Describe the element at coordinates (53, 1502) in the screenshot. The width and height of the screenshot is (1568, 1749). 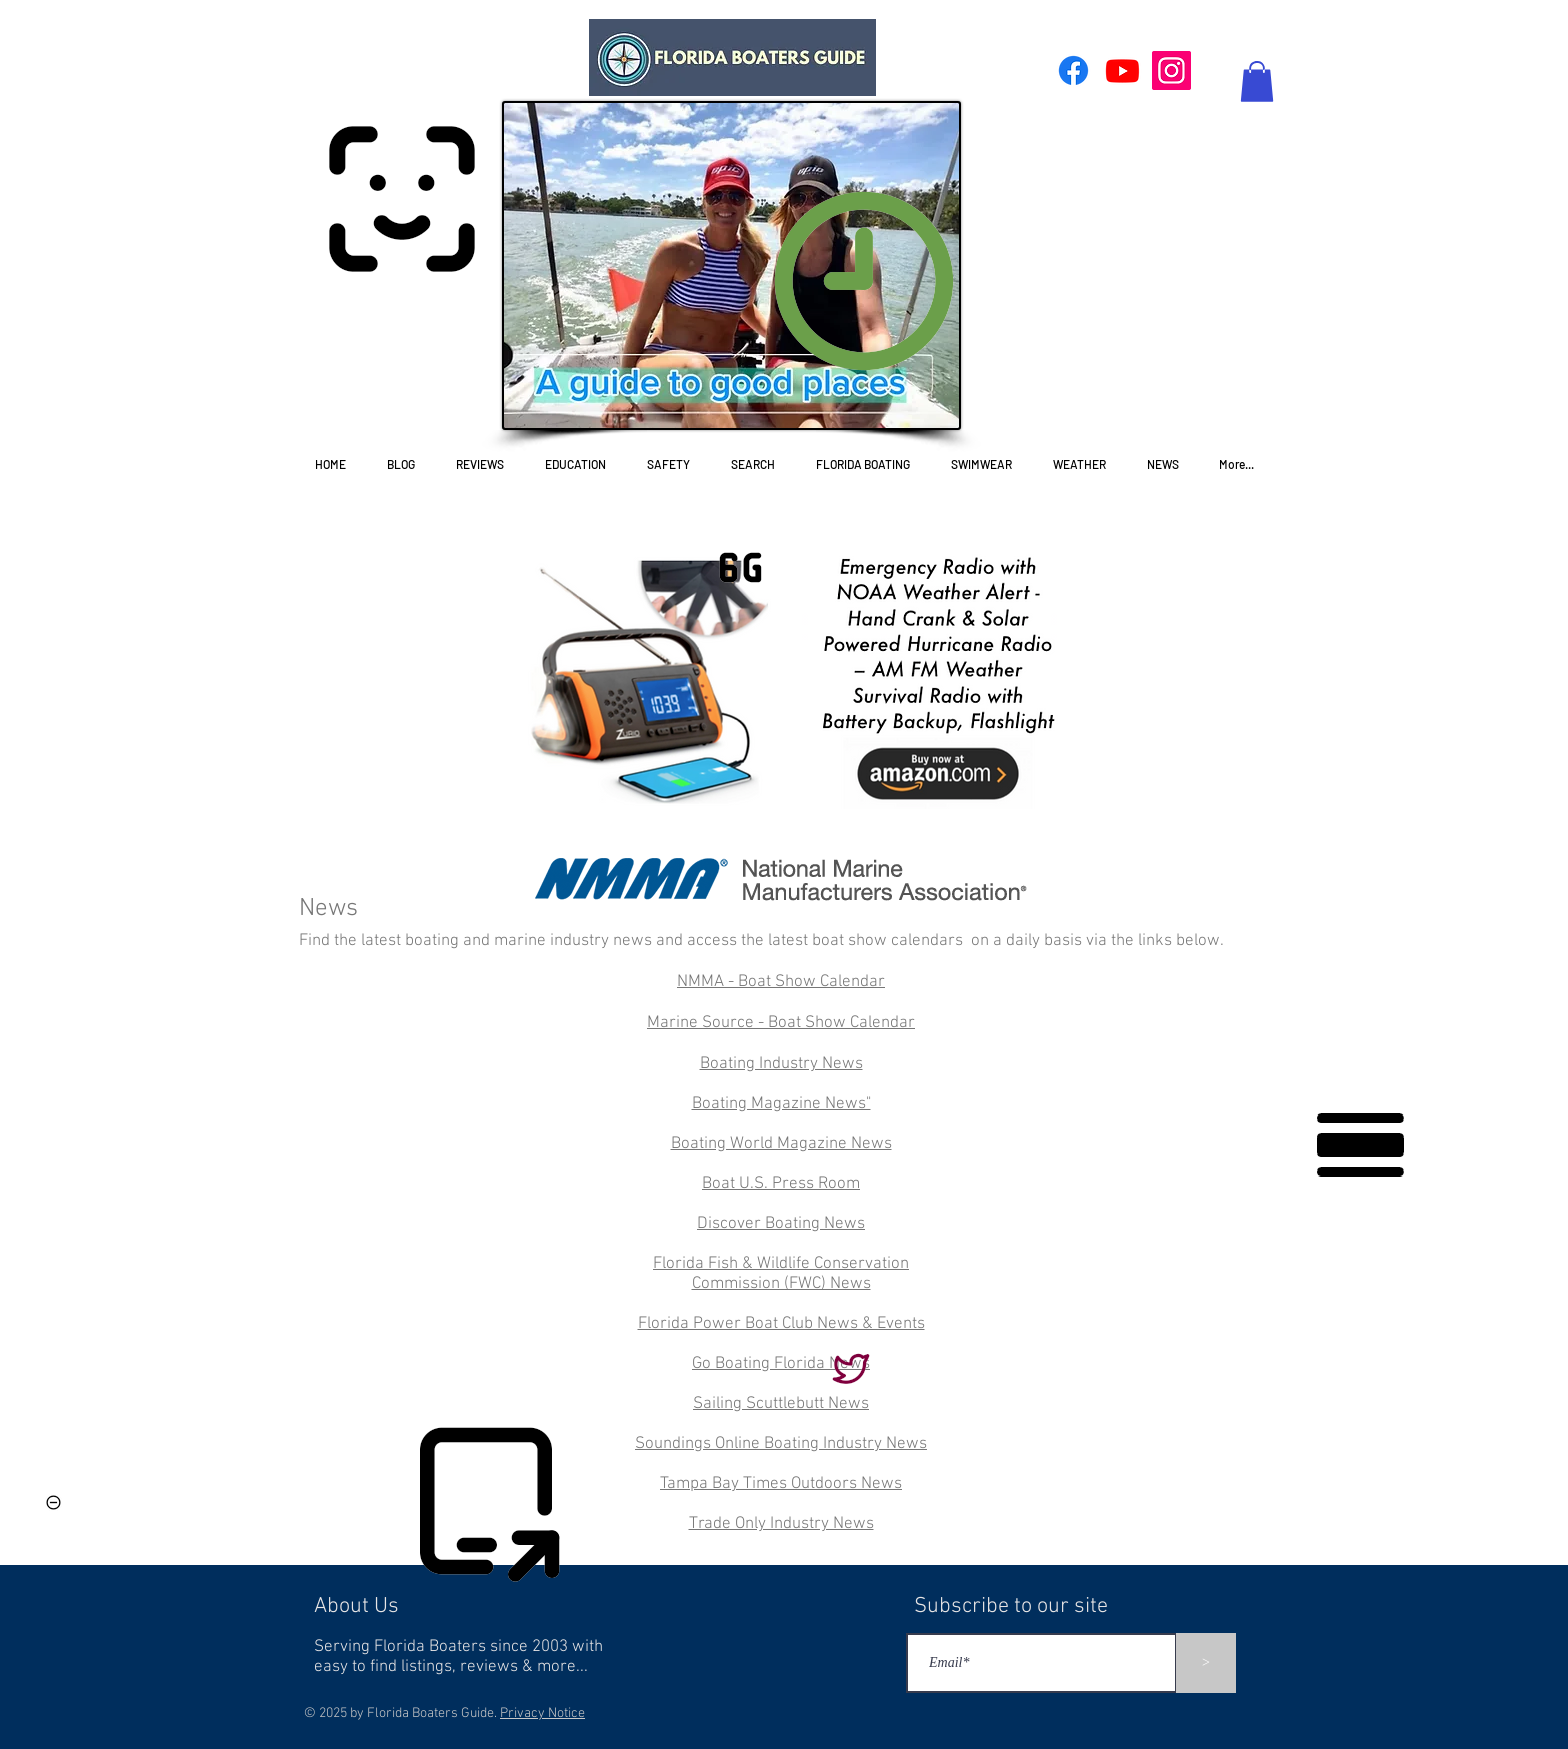
I see `remove an item from a list` at that location.